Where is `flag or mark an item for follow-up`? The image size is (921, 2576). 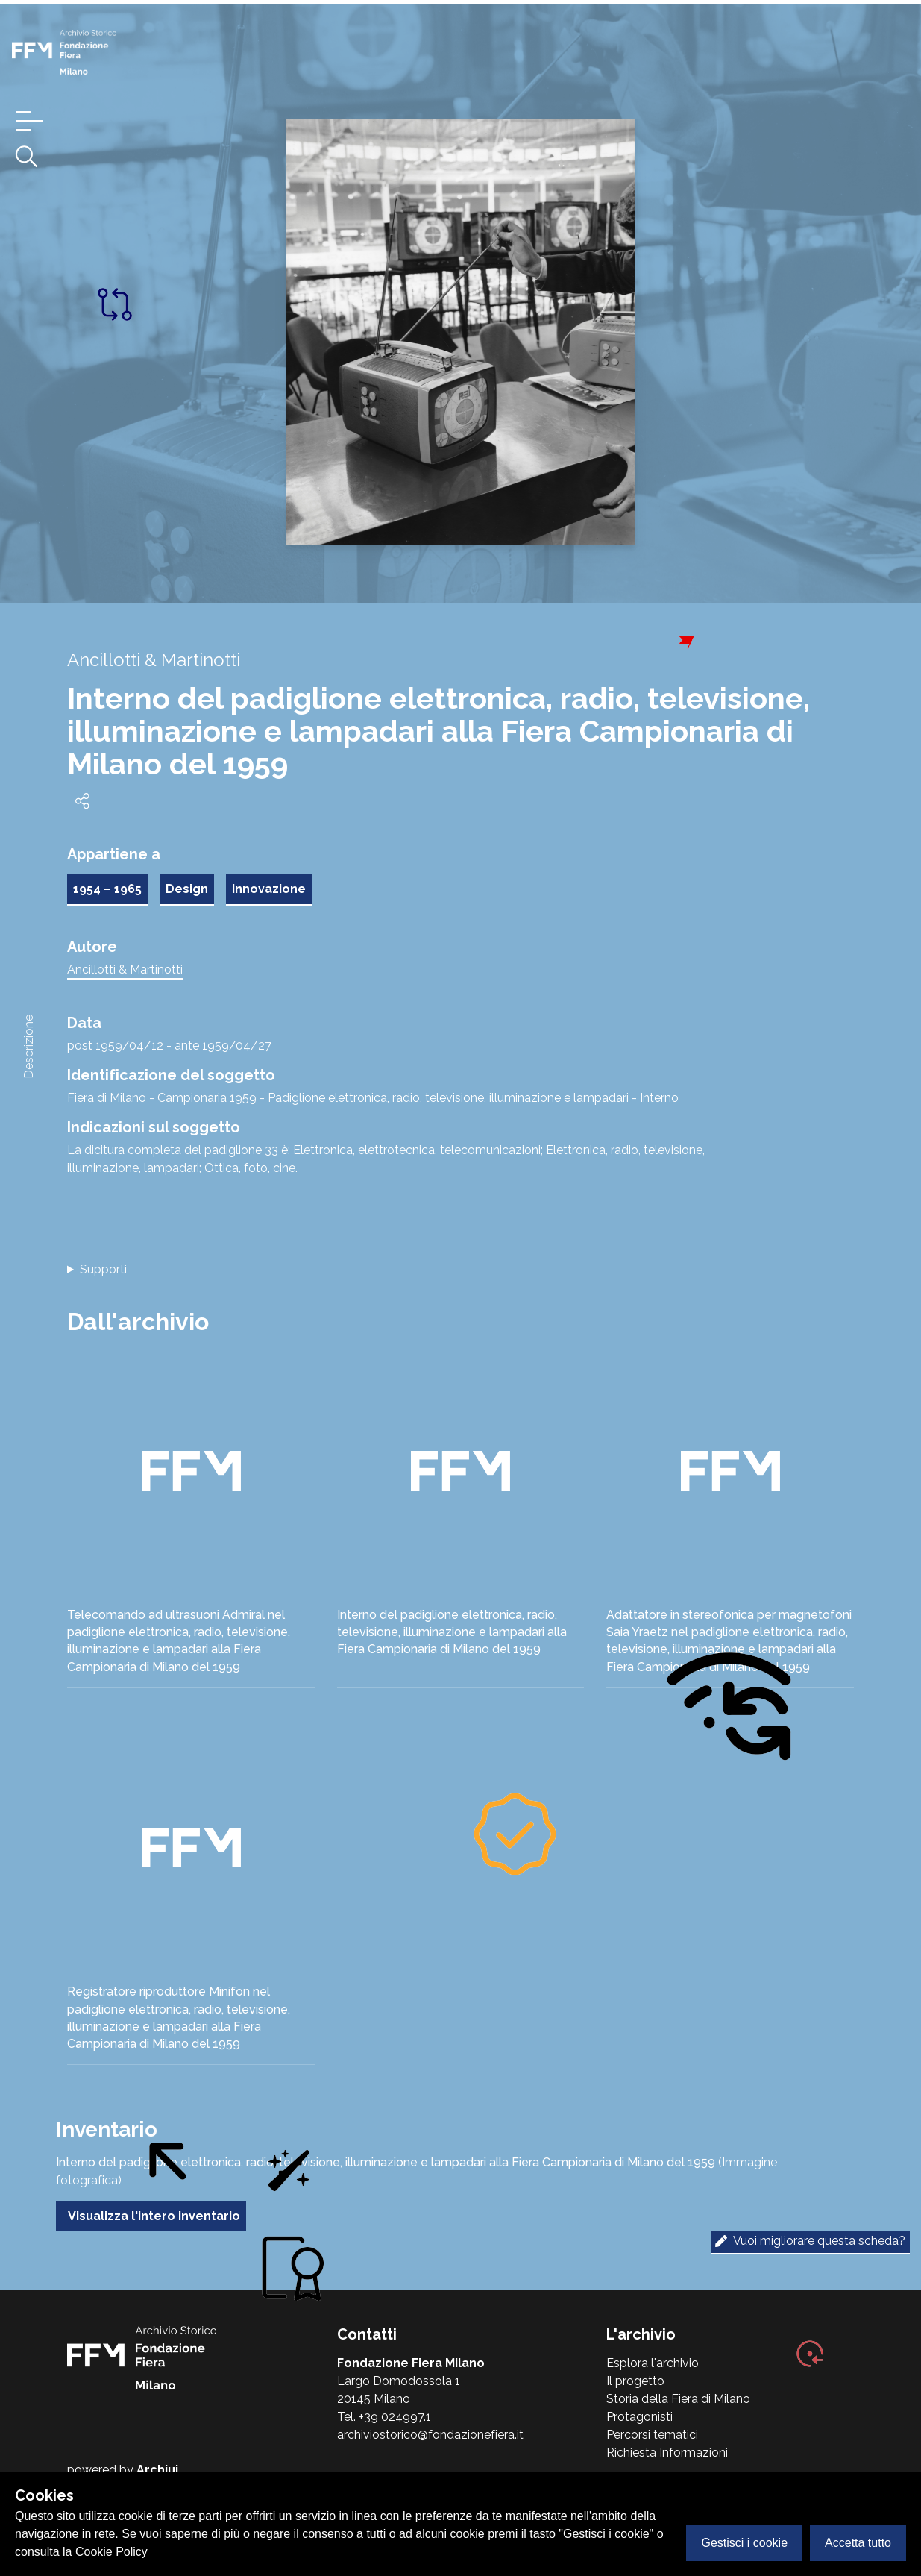
flag or mark an item for follow-up is located at coordinates (686, 642).